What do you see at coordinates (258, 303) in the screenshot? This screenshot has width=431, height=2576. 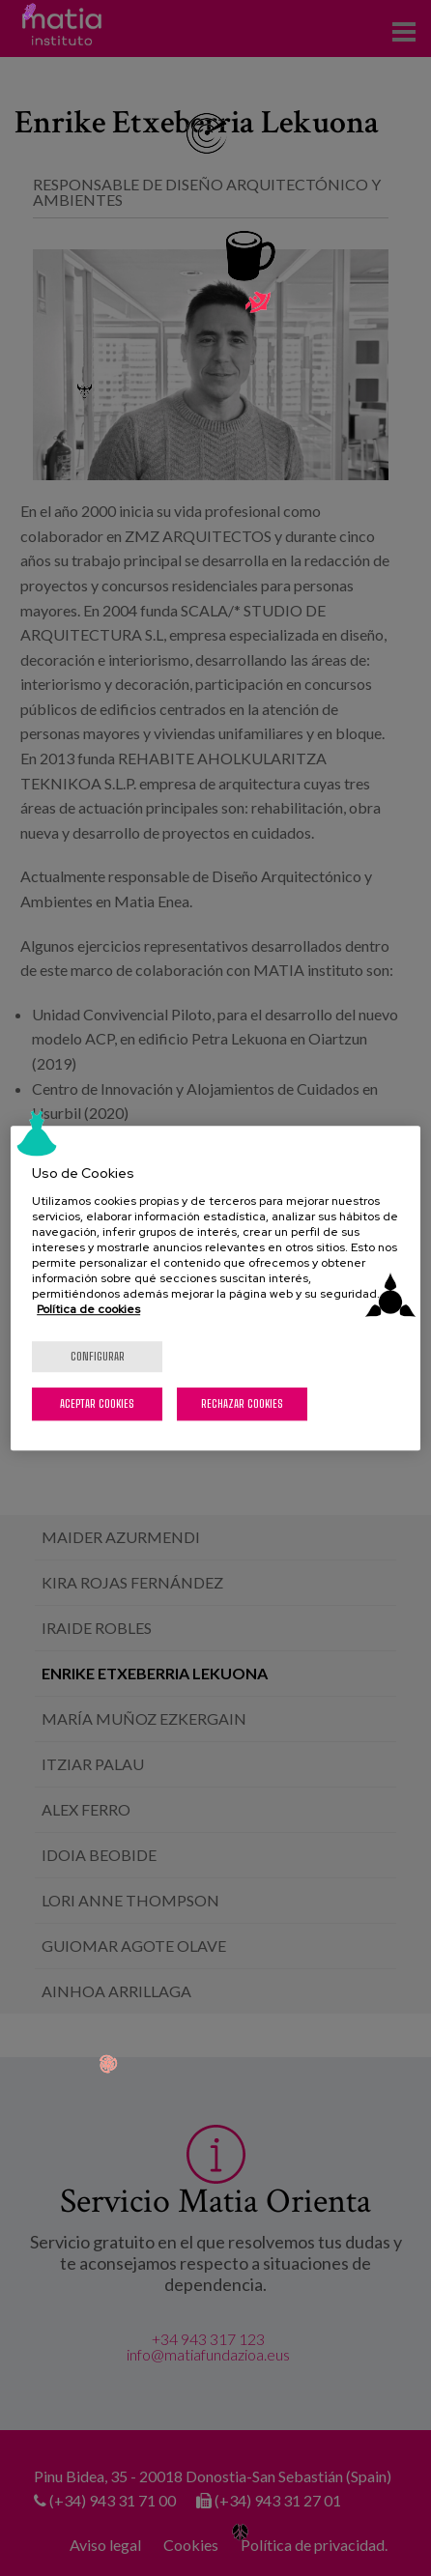 I see `select halberd weapon in game inventory` at bounding box center [258, 303].